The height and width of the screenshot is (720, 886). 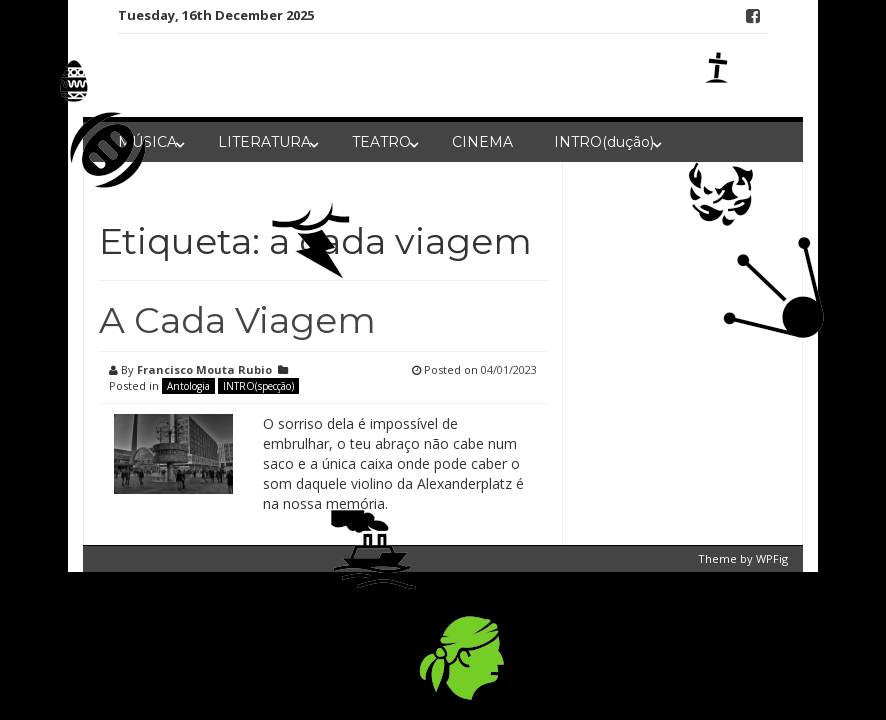 I want to click on easter or spring seasonal event indicator, so click(x=74, y=81).